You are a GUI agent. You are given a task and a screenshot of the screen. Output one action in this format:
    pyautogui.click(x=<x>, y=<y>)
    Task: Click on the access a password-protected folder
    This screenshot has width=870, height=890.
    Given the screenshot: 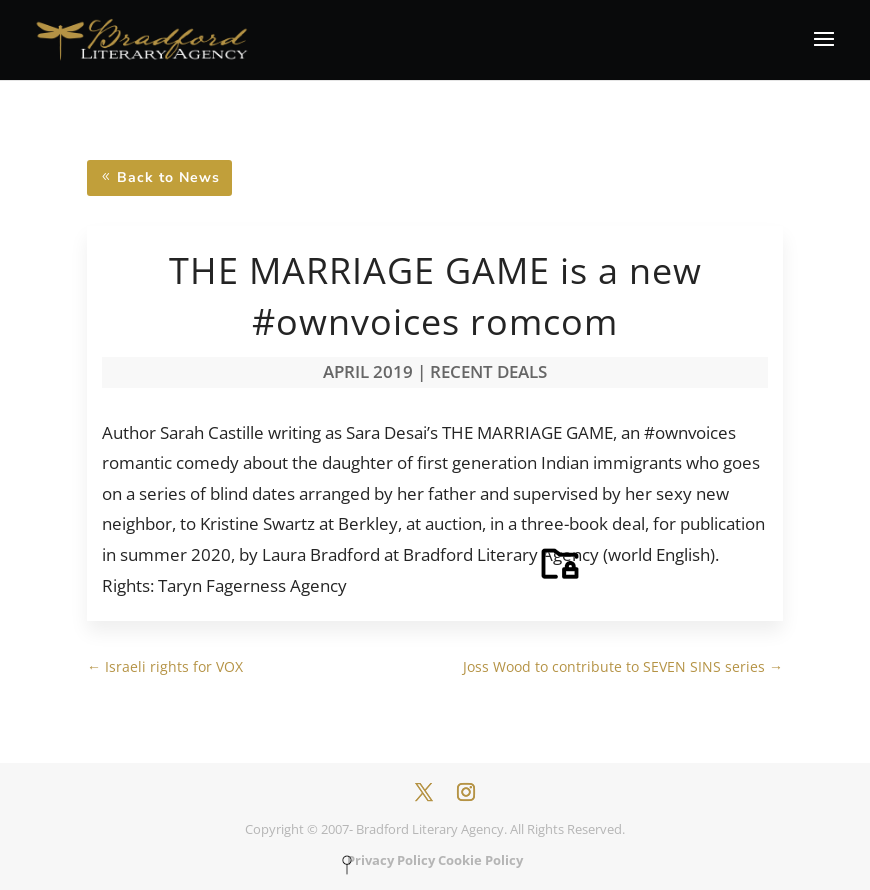 What is the action you would take?
    pyautogui.click(x=560, y=563)
    